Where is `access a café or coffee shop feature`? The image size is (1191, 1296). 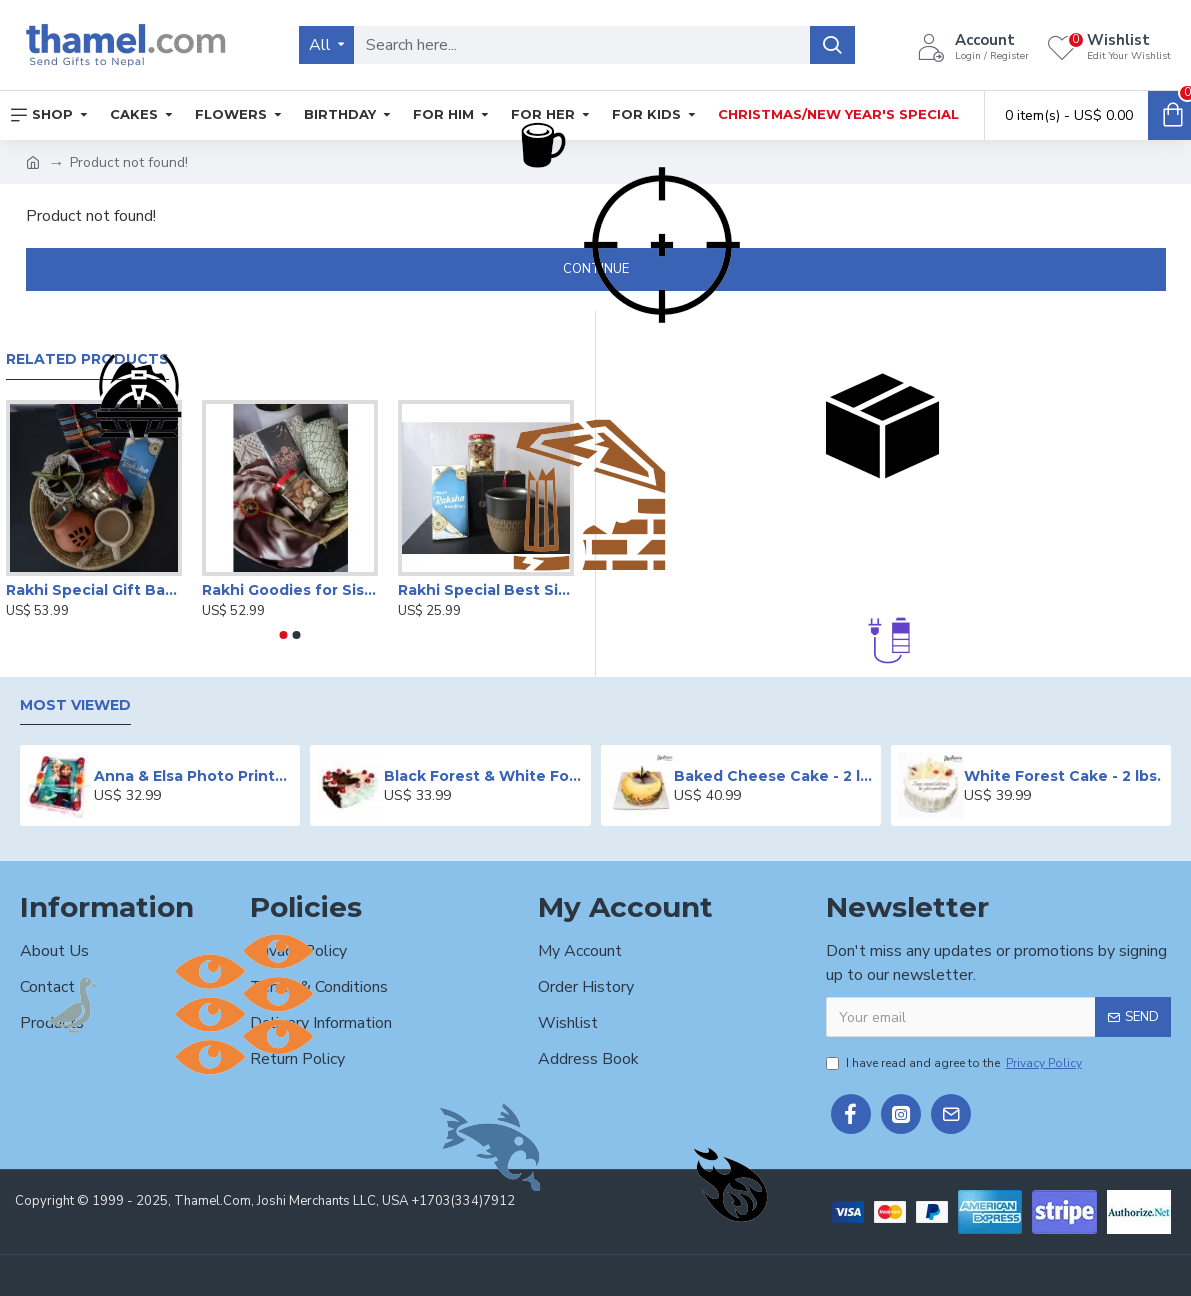 access a café or coffee shop feature is located at coordinates (541, 144).